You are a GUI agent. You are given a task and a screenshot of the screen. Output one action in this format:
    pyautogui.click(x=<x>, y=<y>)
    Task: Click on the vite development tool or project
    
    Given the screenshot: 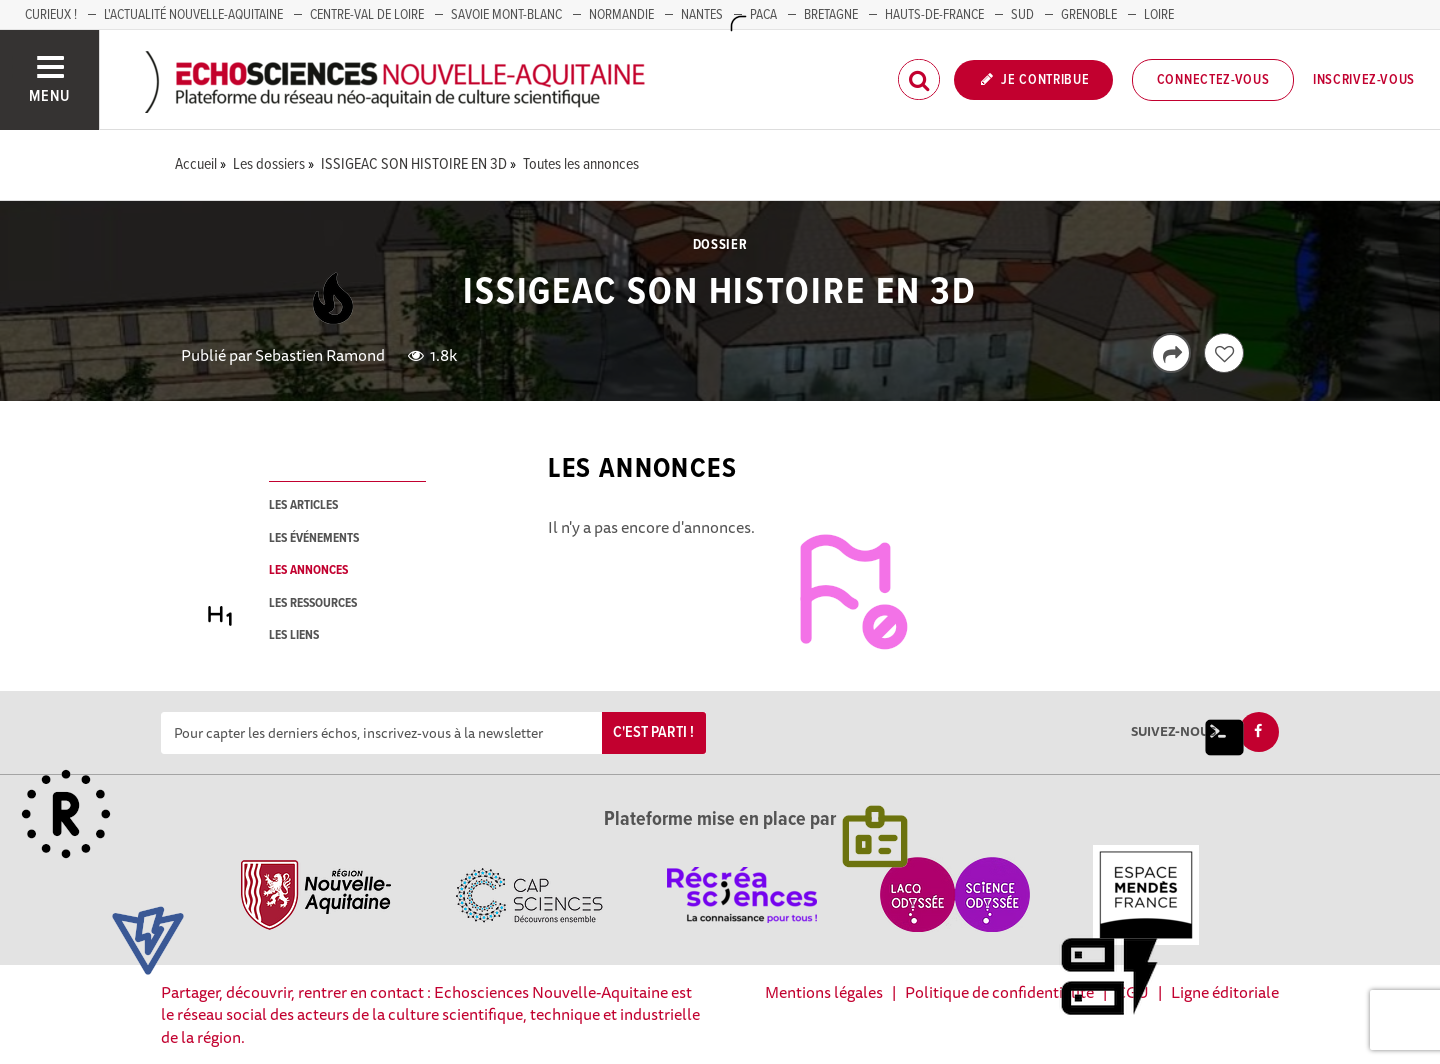 What is the action you would take?
    pyautogui.click(x=148, y=939)
    